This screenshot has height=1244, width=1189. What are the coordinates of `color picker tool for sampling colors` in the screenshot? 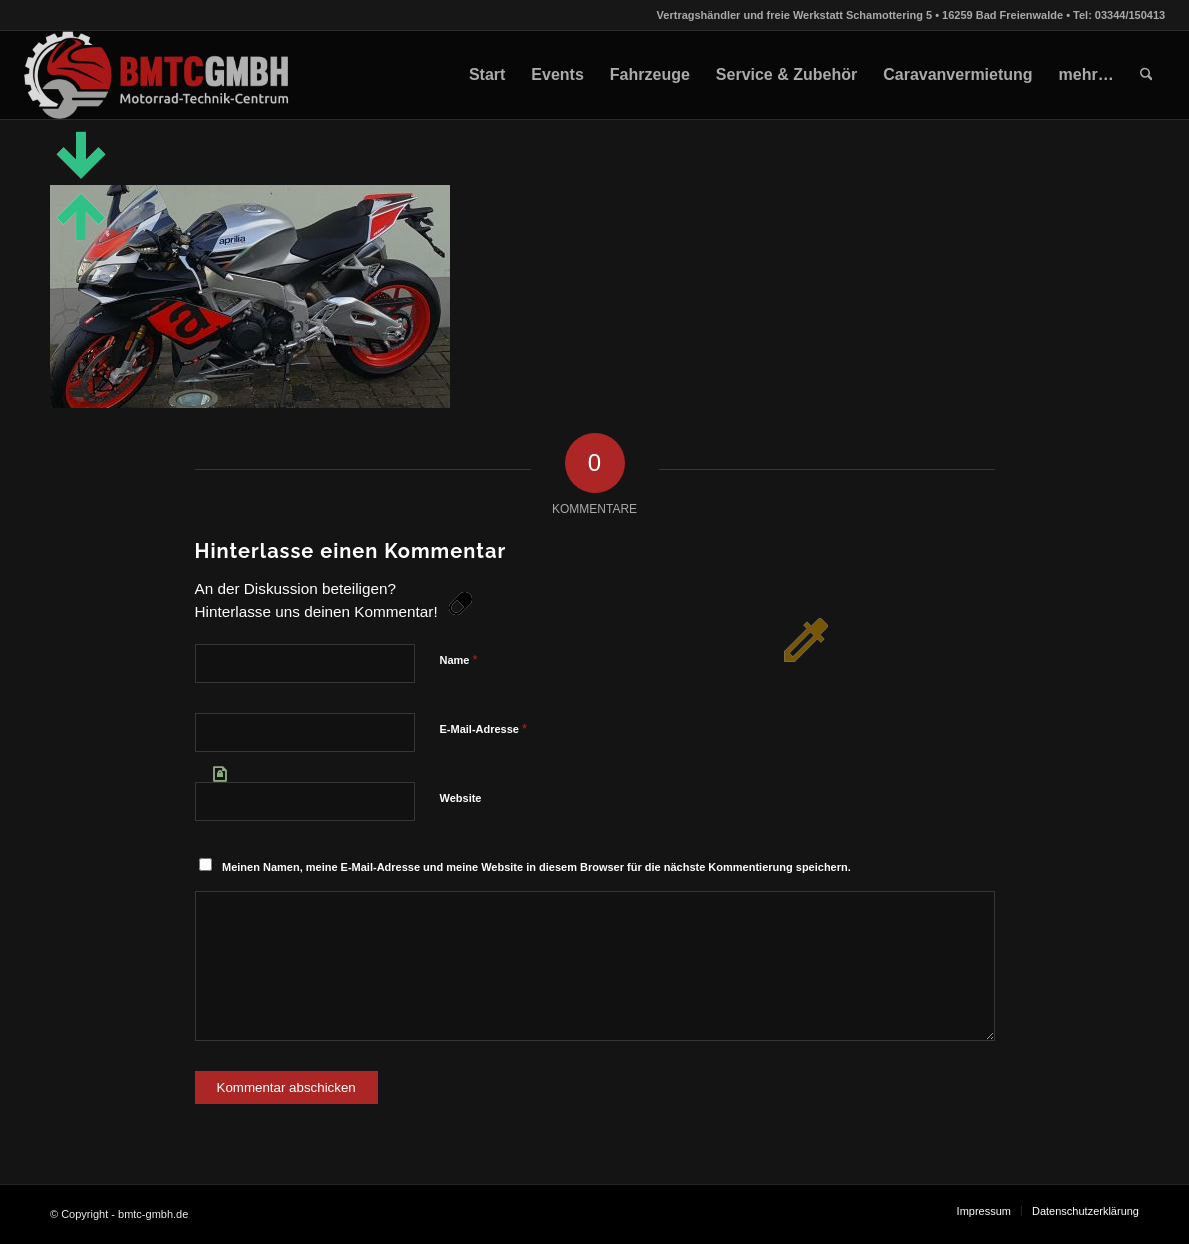 It's located at (806, 639).